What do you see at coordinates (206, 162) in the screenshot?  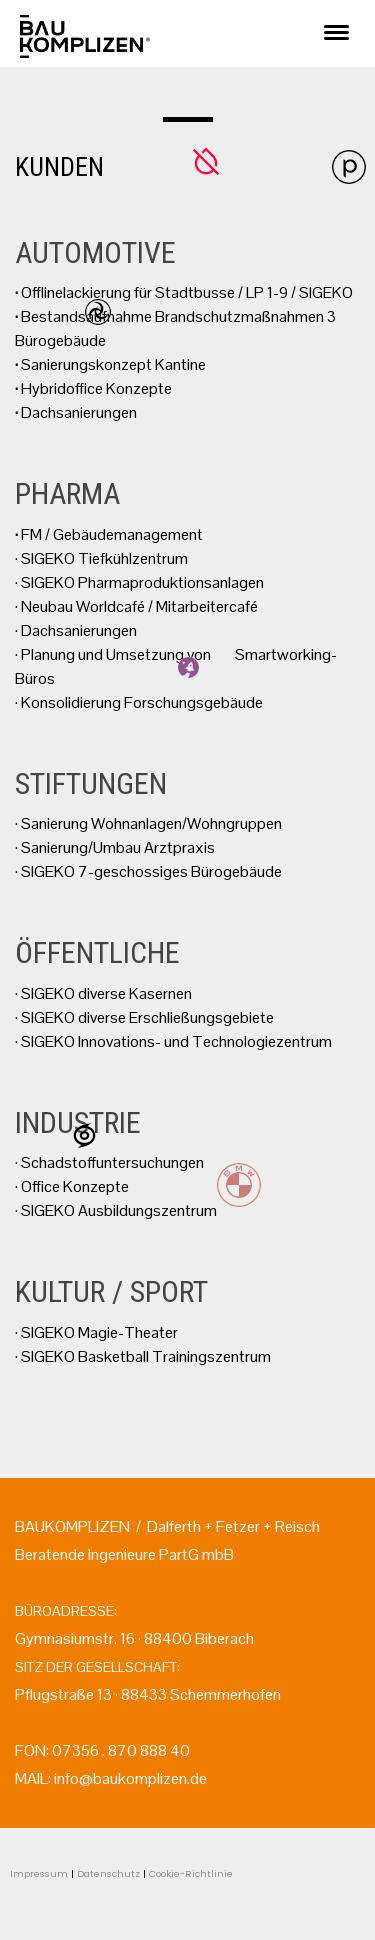 I see `disable blur effect` at bounding box center [206, 162].